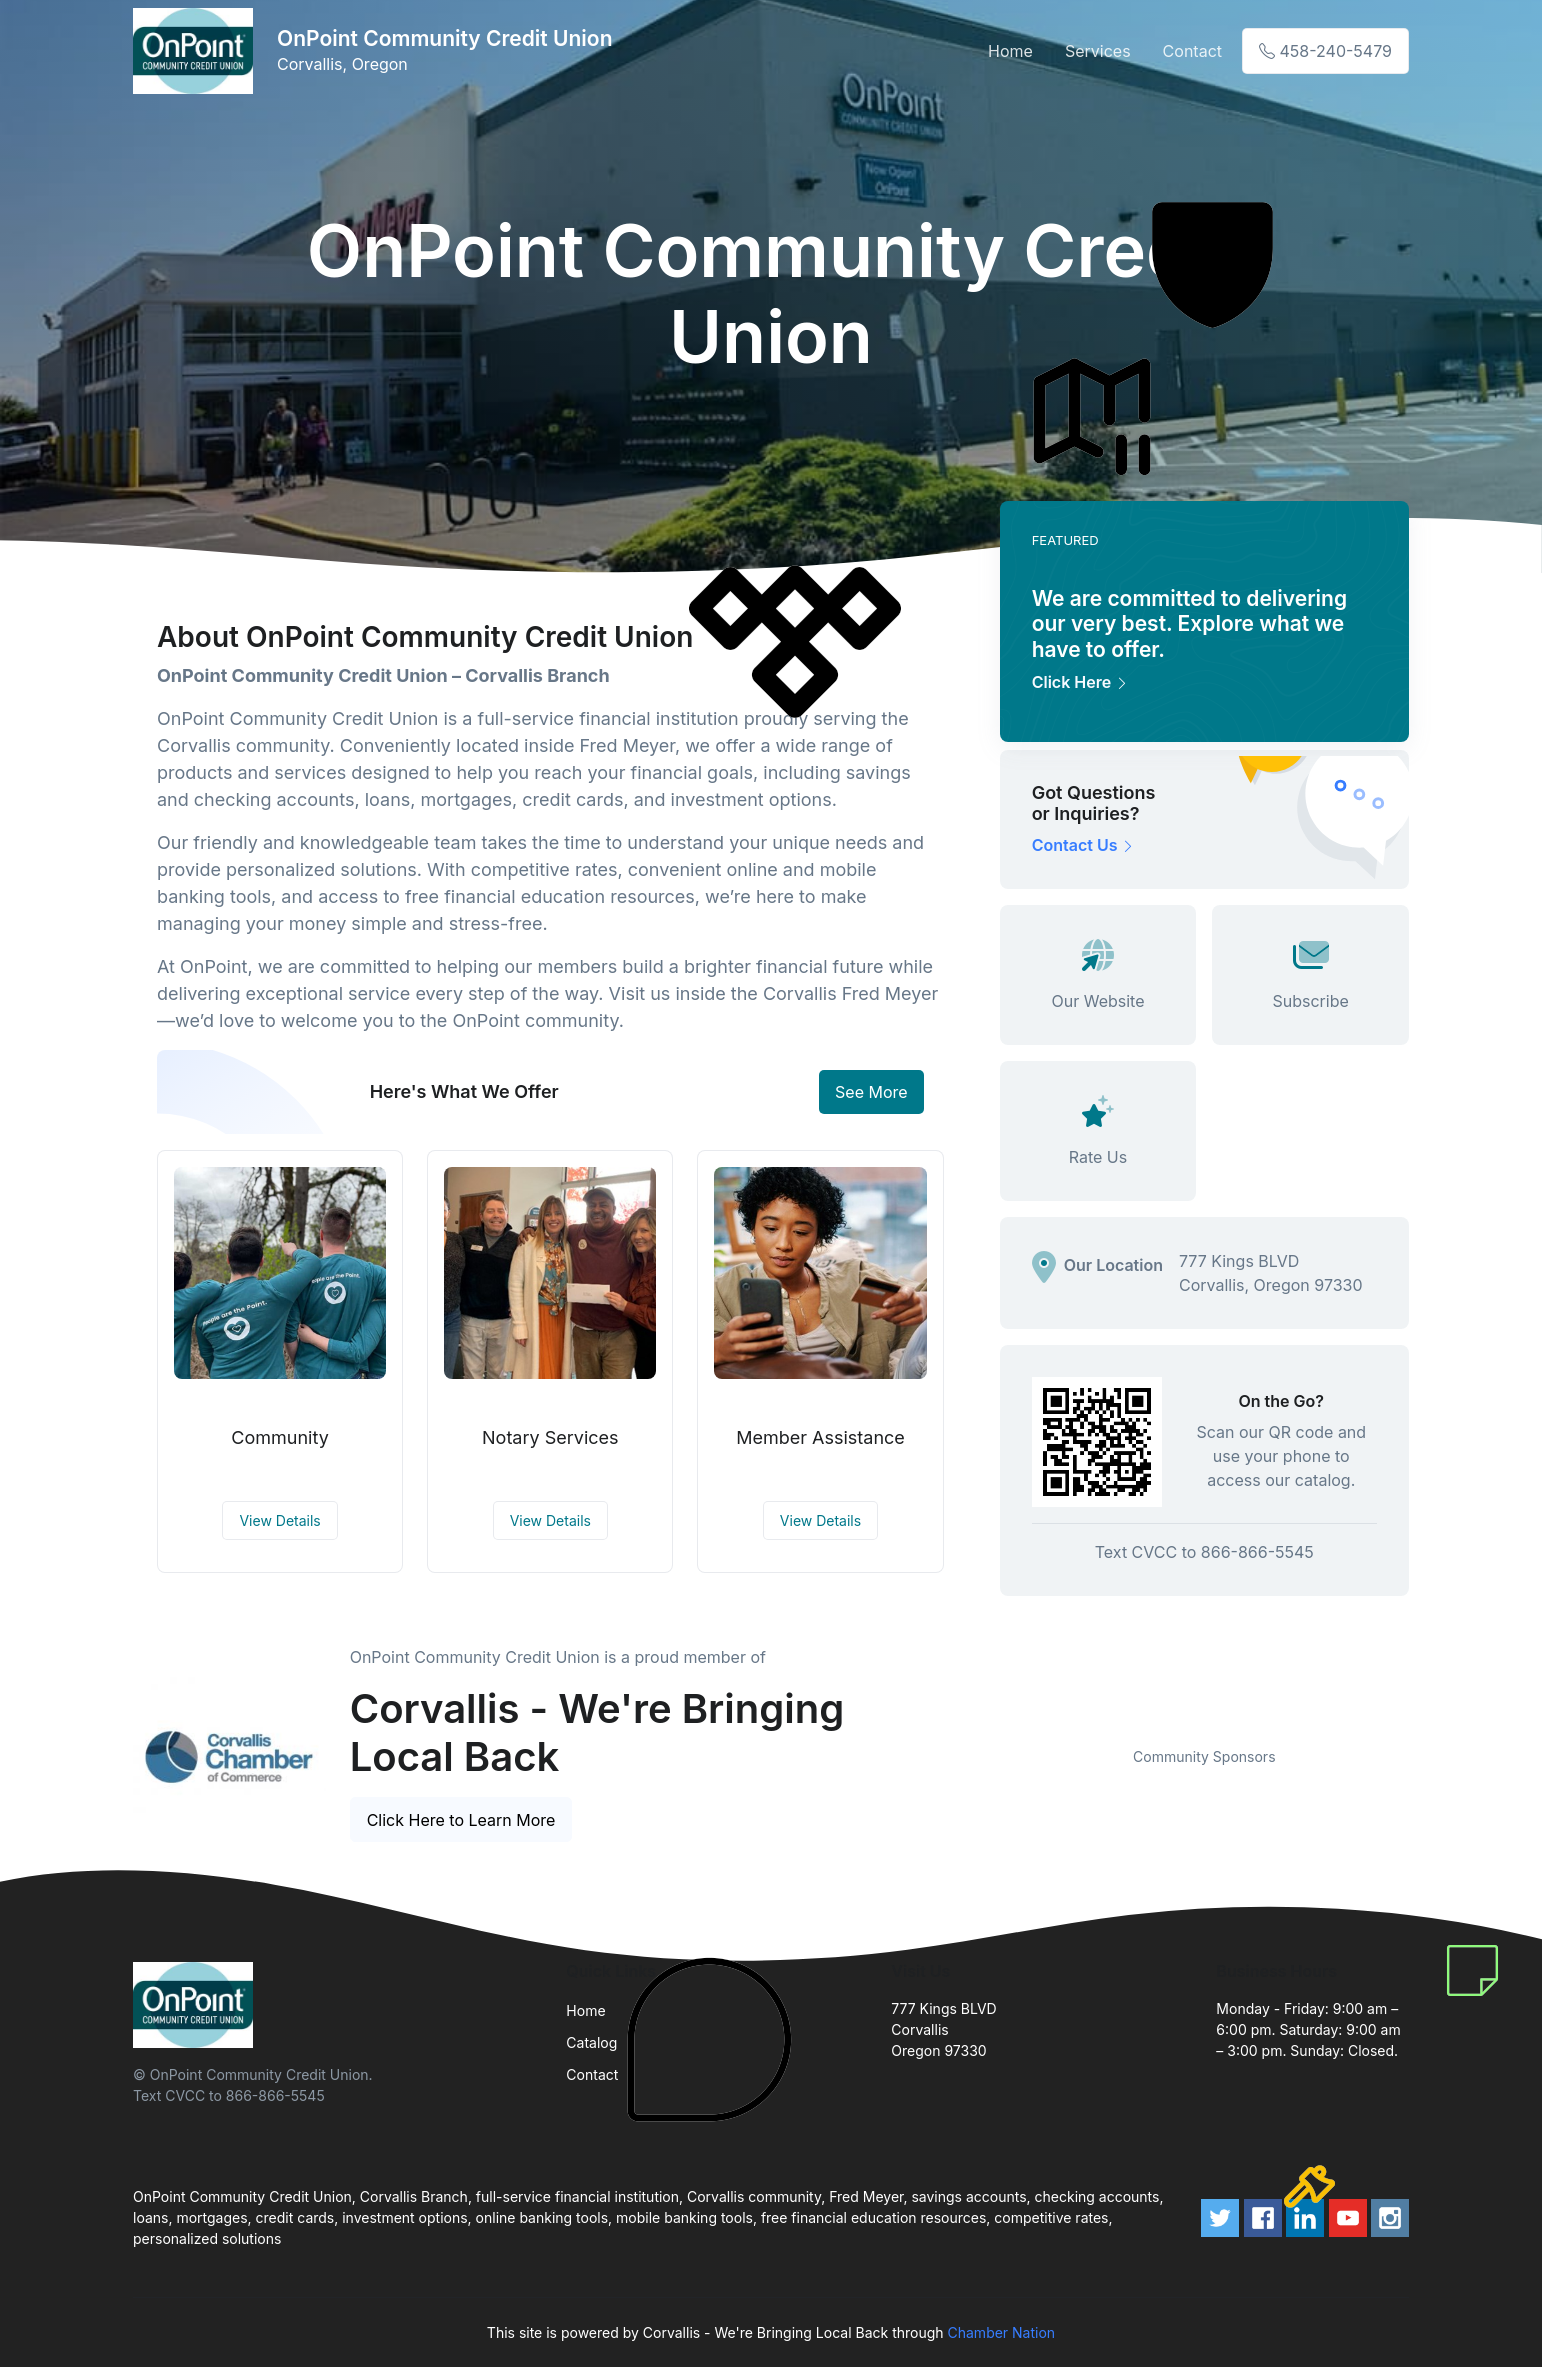 The width and height of the screenshot is (1542, 2367). What do you see at coordinates (1212, 257) in the screenshot?
I see `security or protection status indicator` at bounding box center [1212, 257].